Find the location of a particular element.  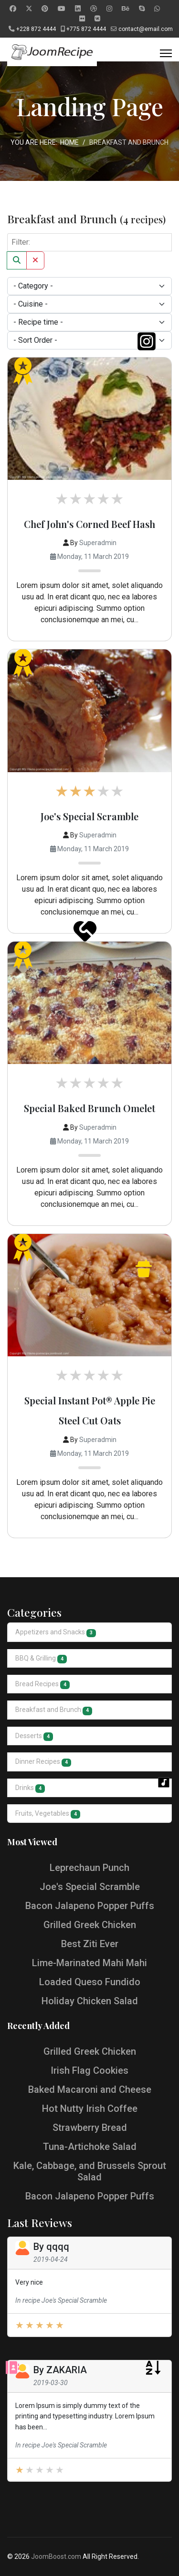

open your contacts book is located at coordinates (11, 2367).